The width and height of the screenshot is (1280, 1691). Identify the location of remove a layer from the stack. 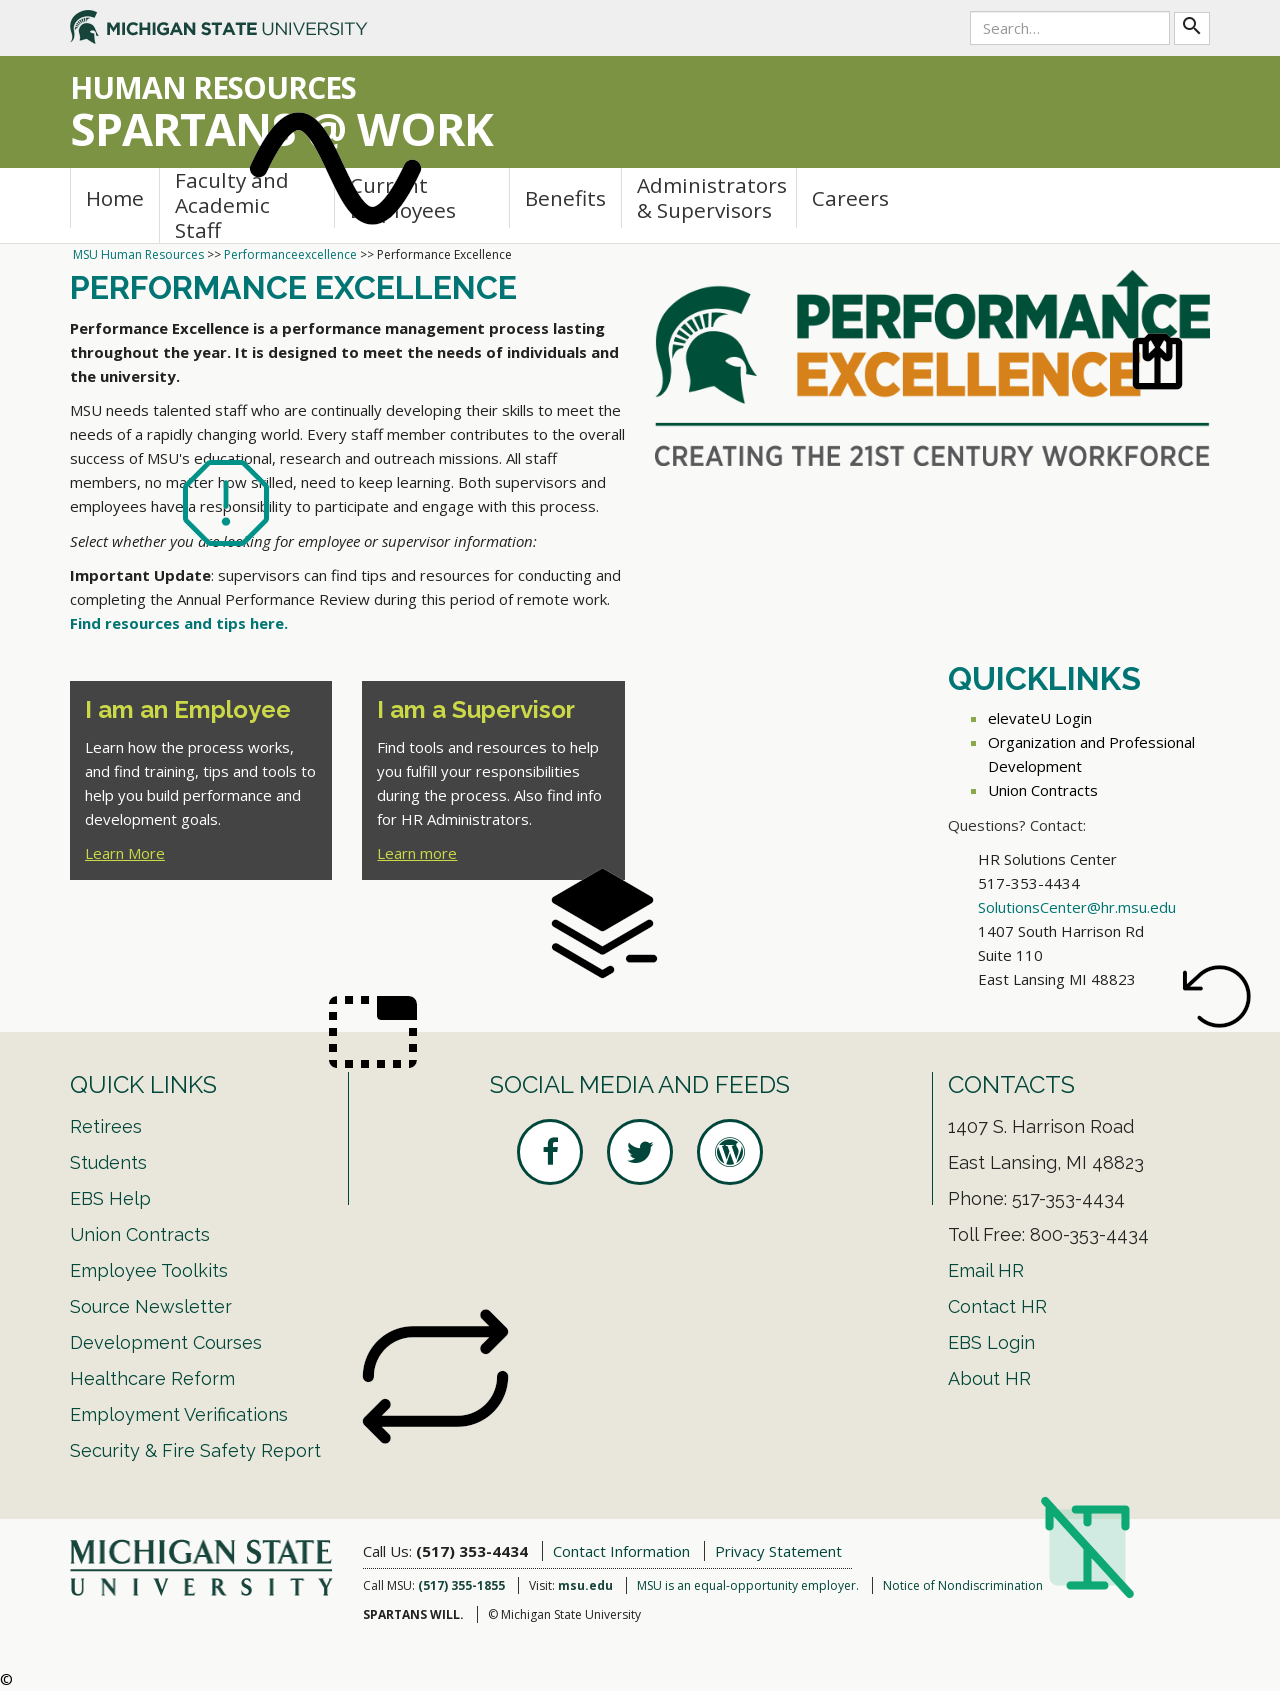
(602, 923).